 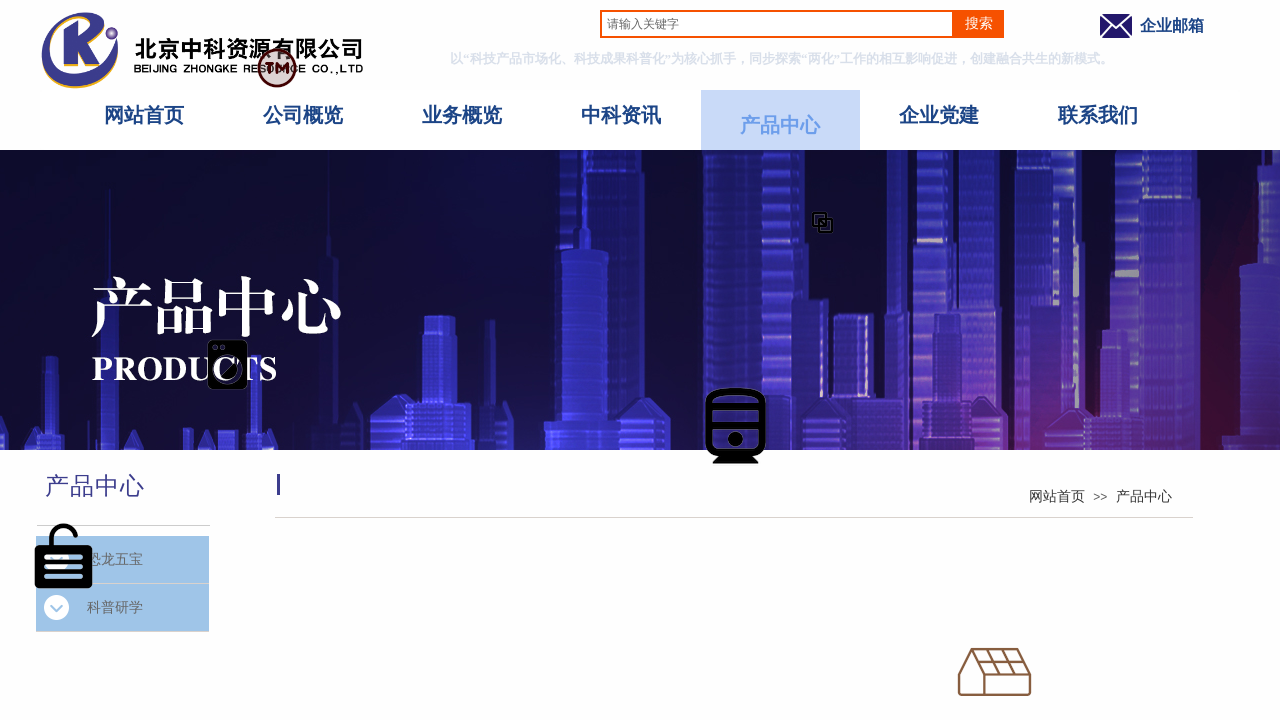 What do you see at coordinates (994, 674) in the screenshot?
I see `view solar panel or renewable energy settings` at bounding box center [994, 674].